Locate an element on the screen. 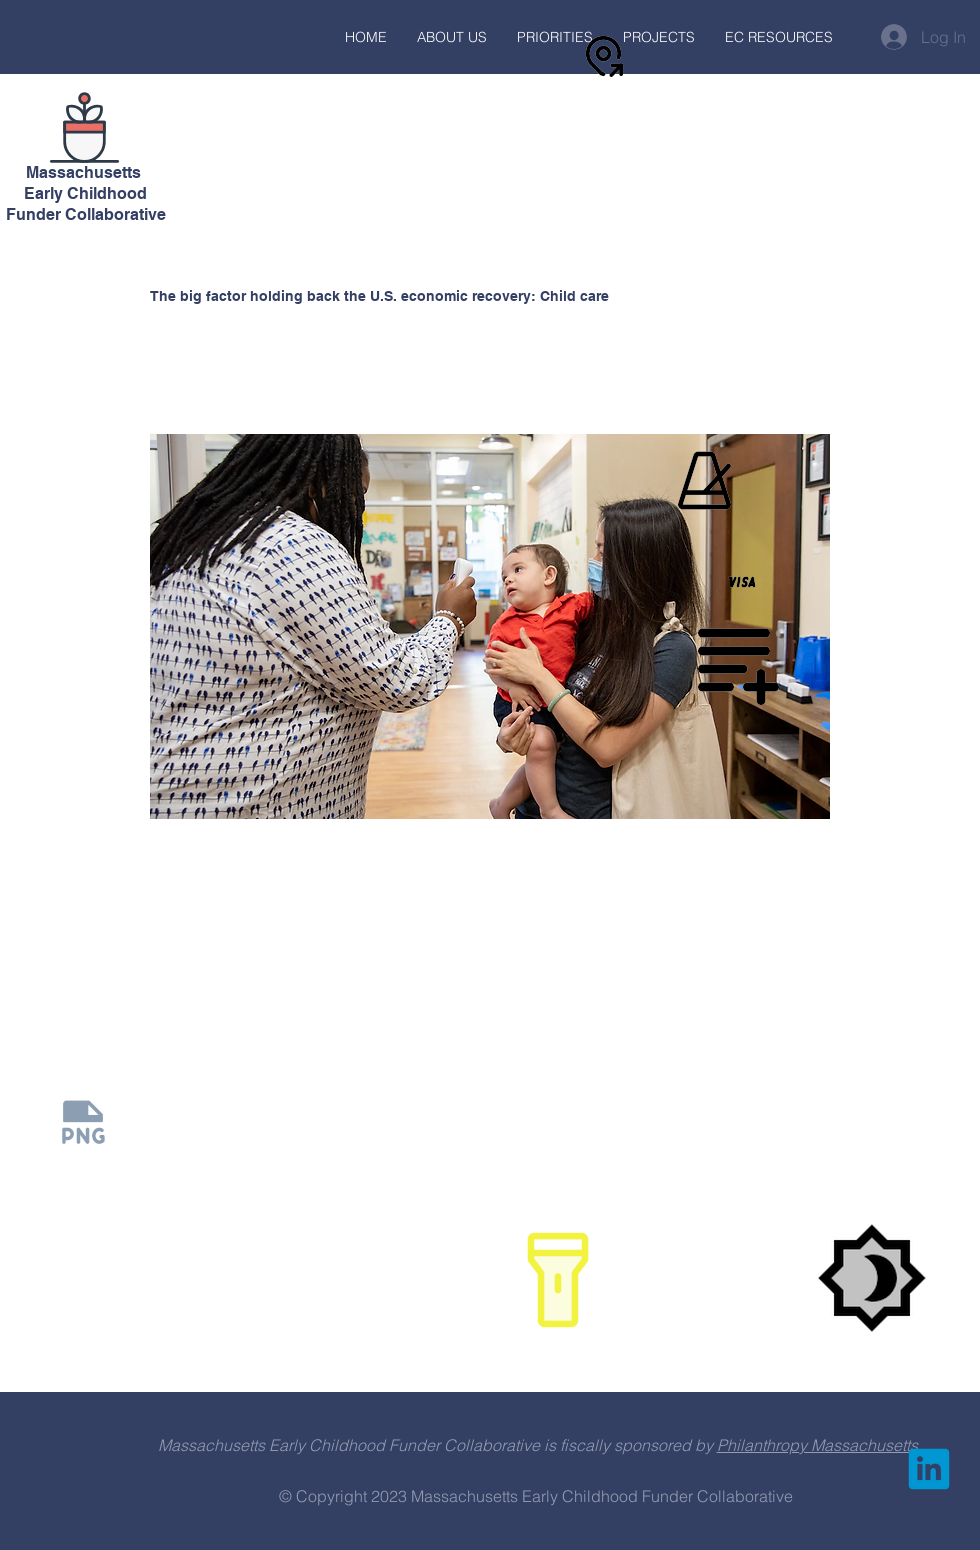  add new text or text field is located at coordinates (734, 660).